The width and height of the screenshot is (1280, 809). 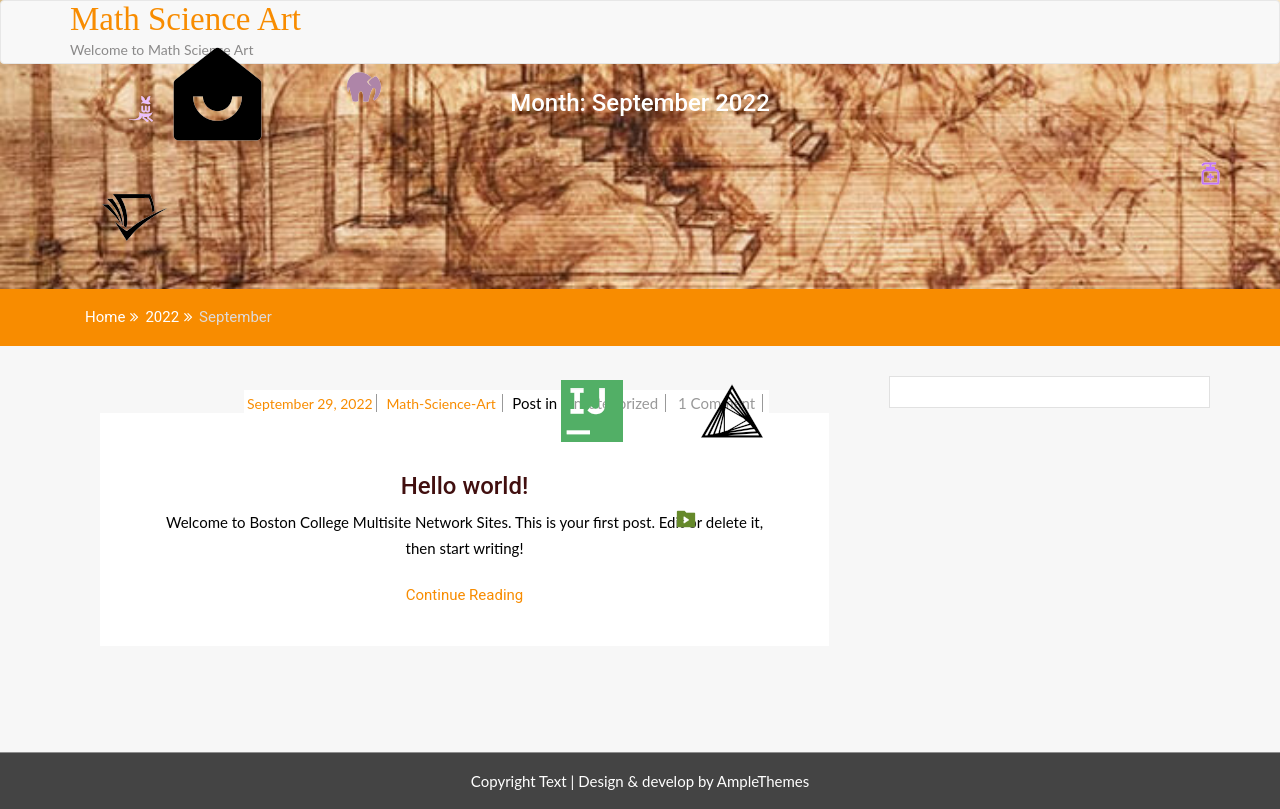 What do you see at coordinates (592, 411) in the screenshot?
I see `open IntelliJ IDEA application` at bounding box center [592, 411].